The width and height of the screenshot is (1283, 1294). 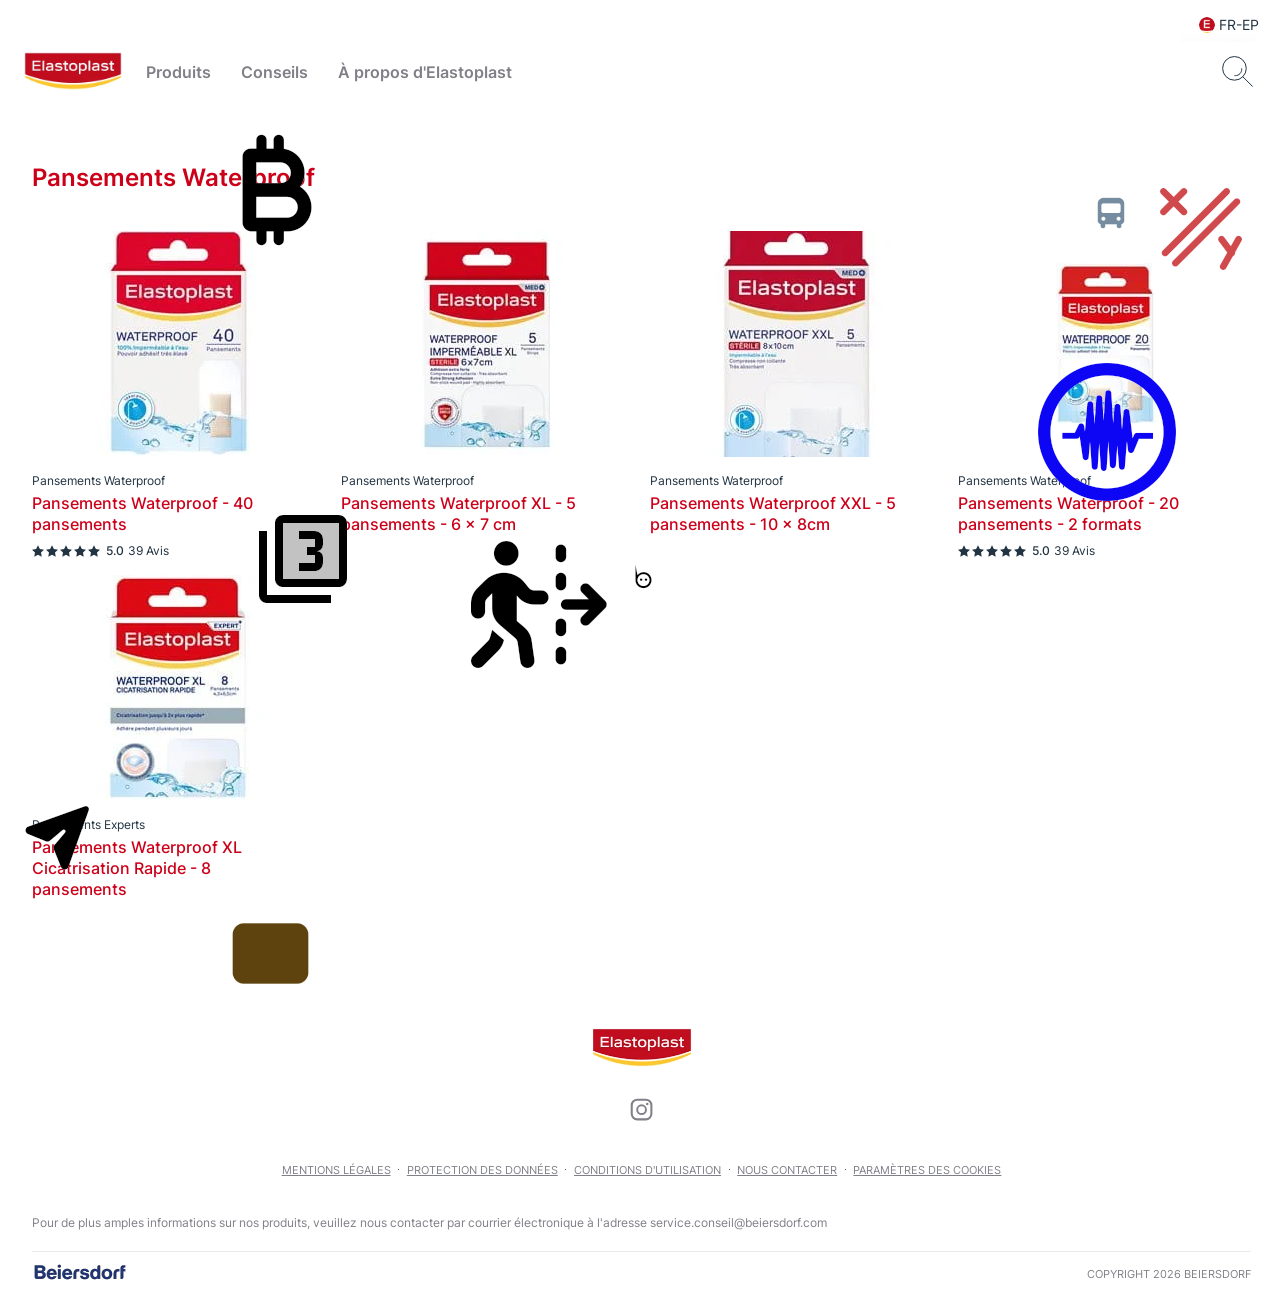 What do you see at coordinates (1201, 229) in the screenshot?
I see `perform floor division operation (x ÷ y rounded down)` at bounding box center [1201, 229].